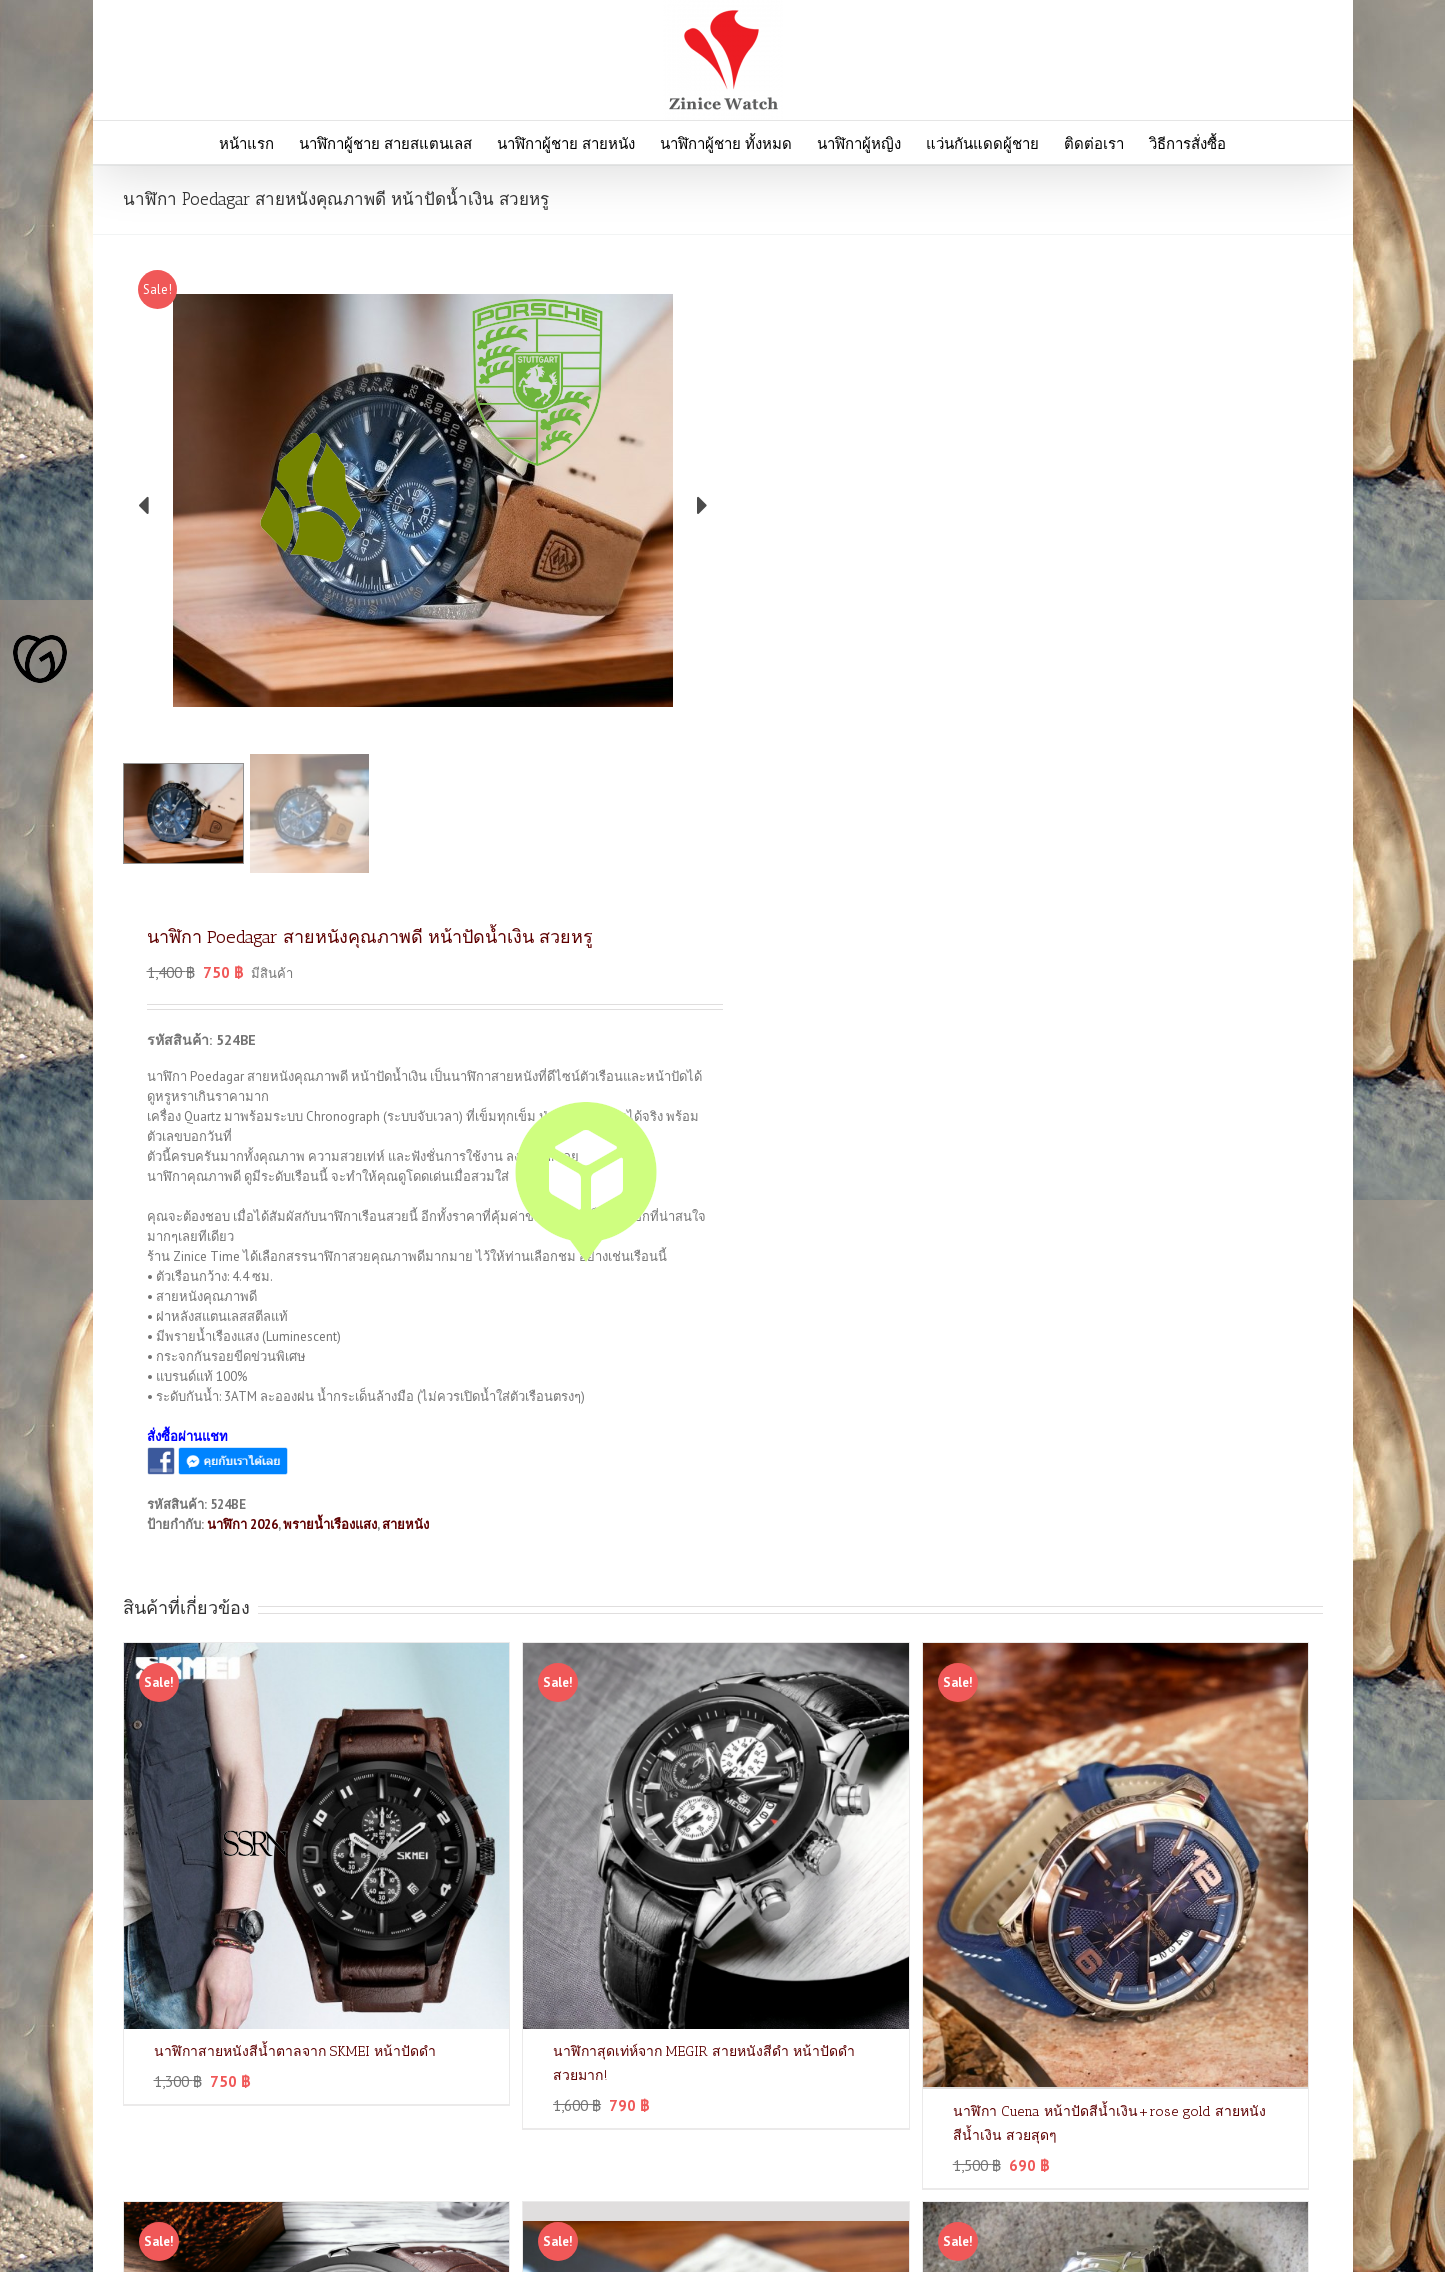 This screenshot has height=2272, width=1445. What do you see at coordinates (310, 497) in the screenshot?
I see `open obsidian note-taking app` at bounding box center [310, 497].